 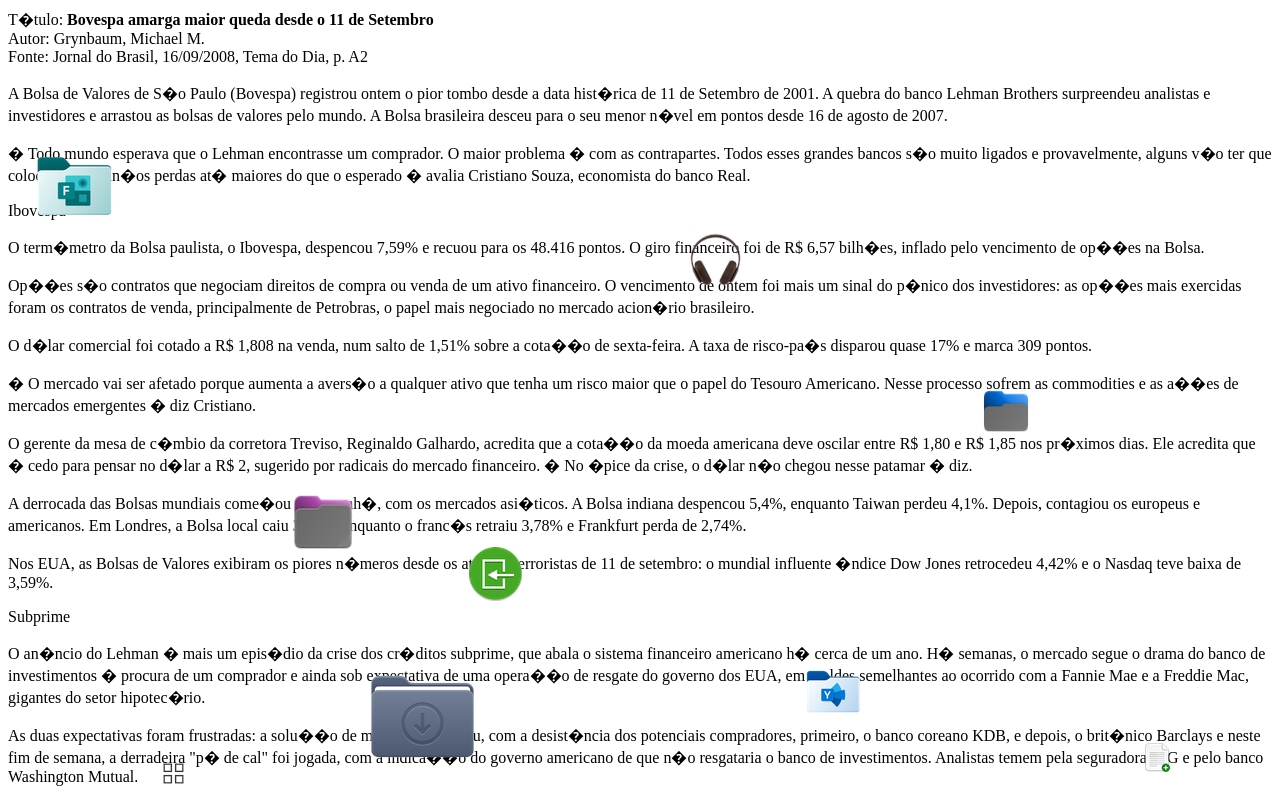 What do you see at coordinates (323, 522) in the screenshot?
I see `open file folder` at bounding box center [323, 522].